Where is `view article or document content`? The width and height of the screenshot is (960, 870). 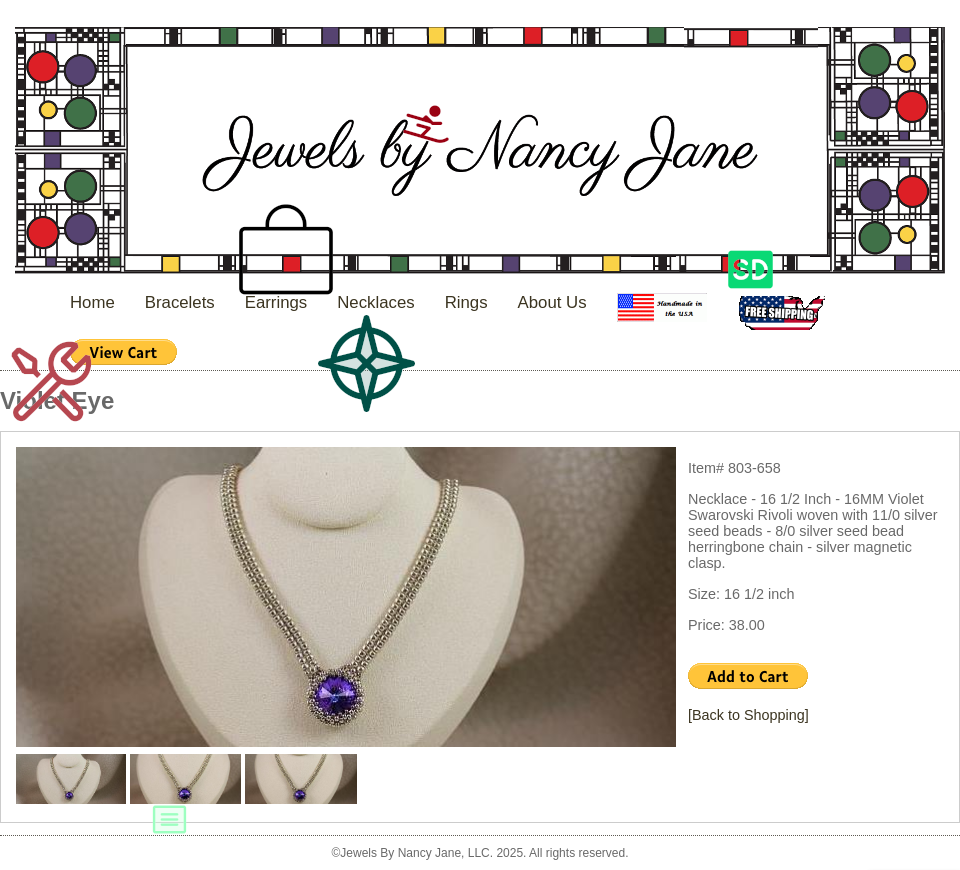
view article or document content is located at coordinates (169, 819).